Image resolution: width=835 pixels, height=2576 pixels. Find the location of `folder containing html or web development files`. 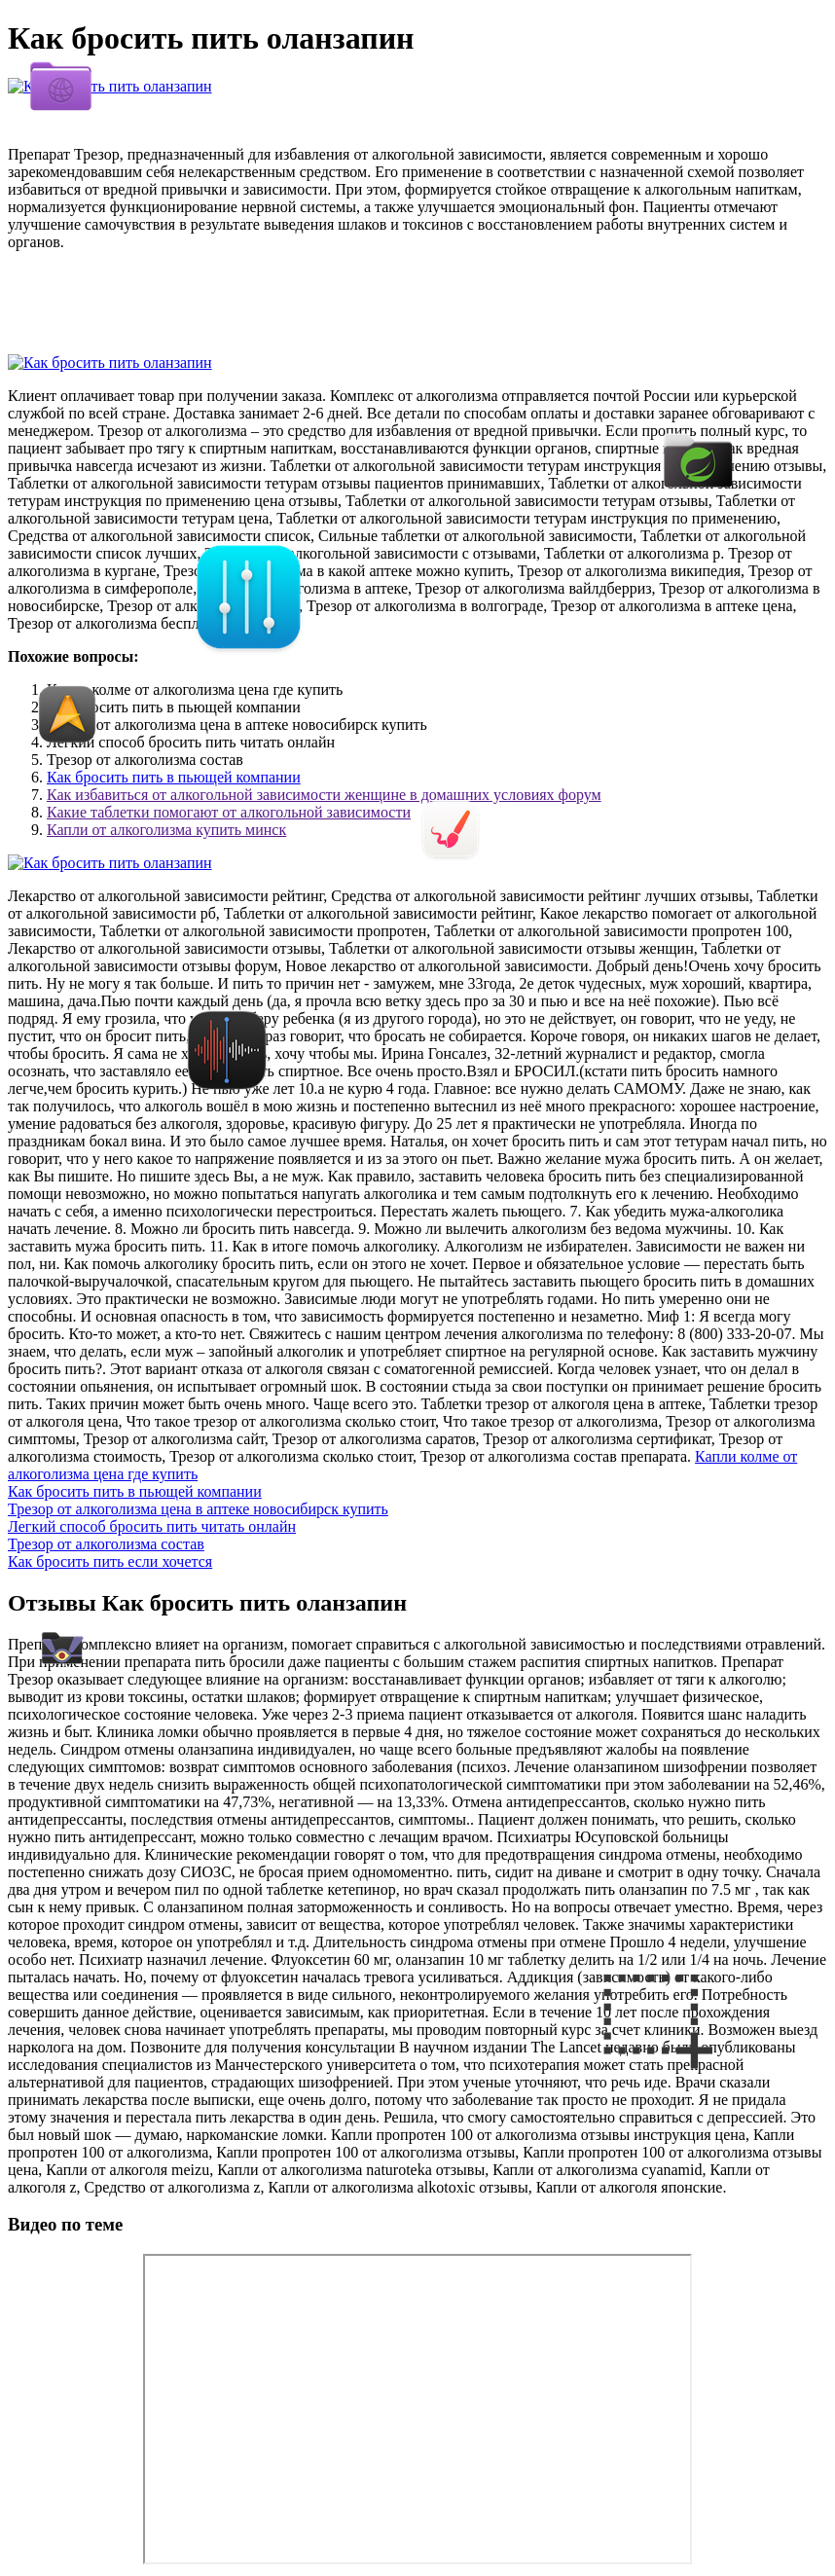

folder containing html or web development files is located at coordinates (60, 86).